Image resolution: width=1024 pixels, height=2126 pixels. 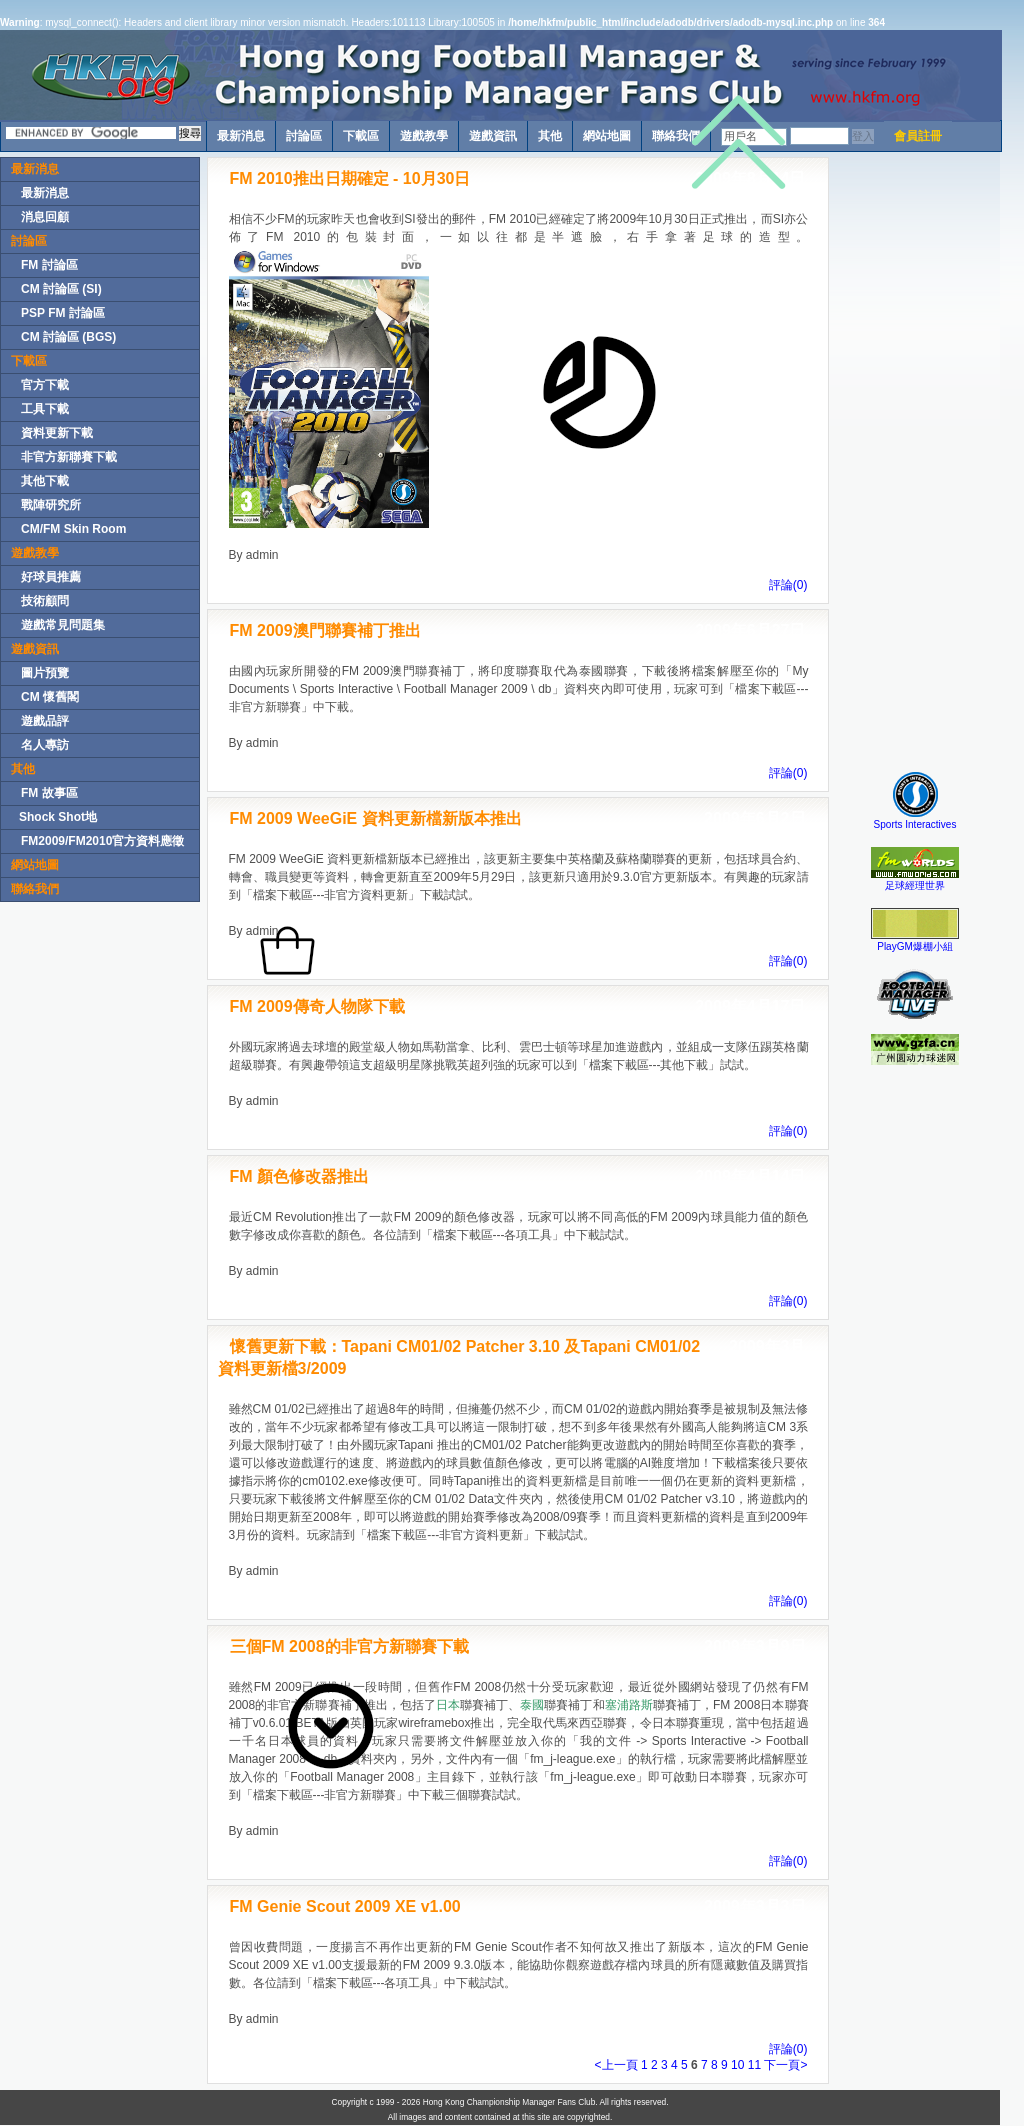 I want to click on expand to show more content, so click(x=331, y=1726).